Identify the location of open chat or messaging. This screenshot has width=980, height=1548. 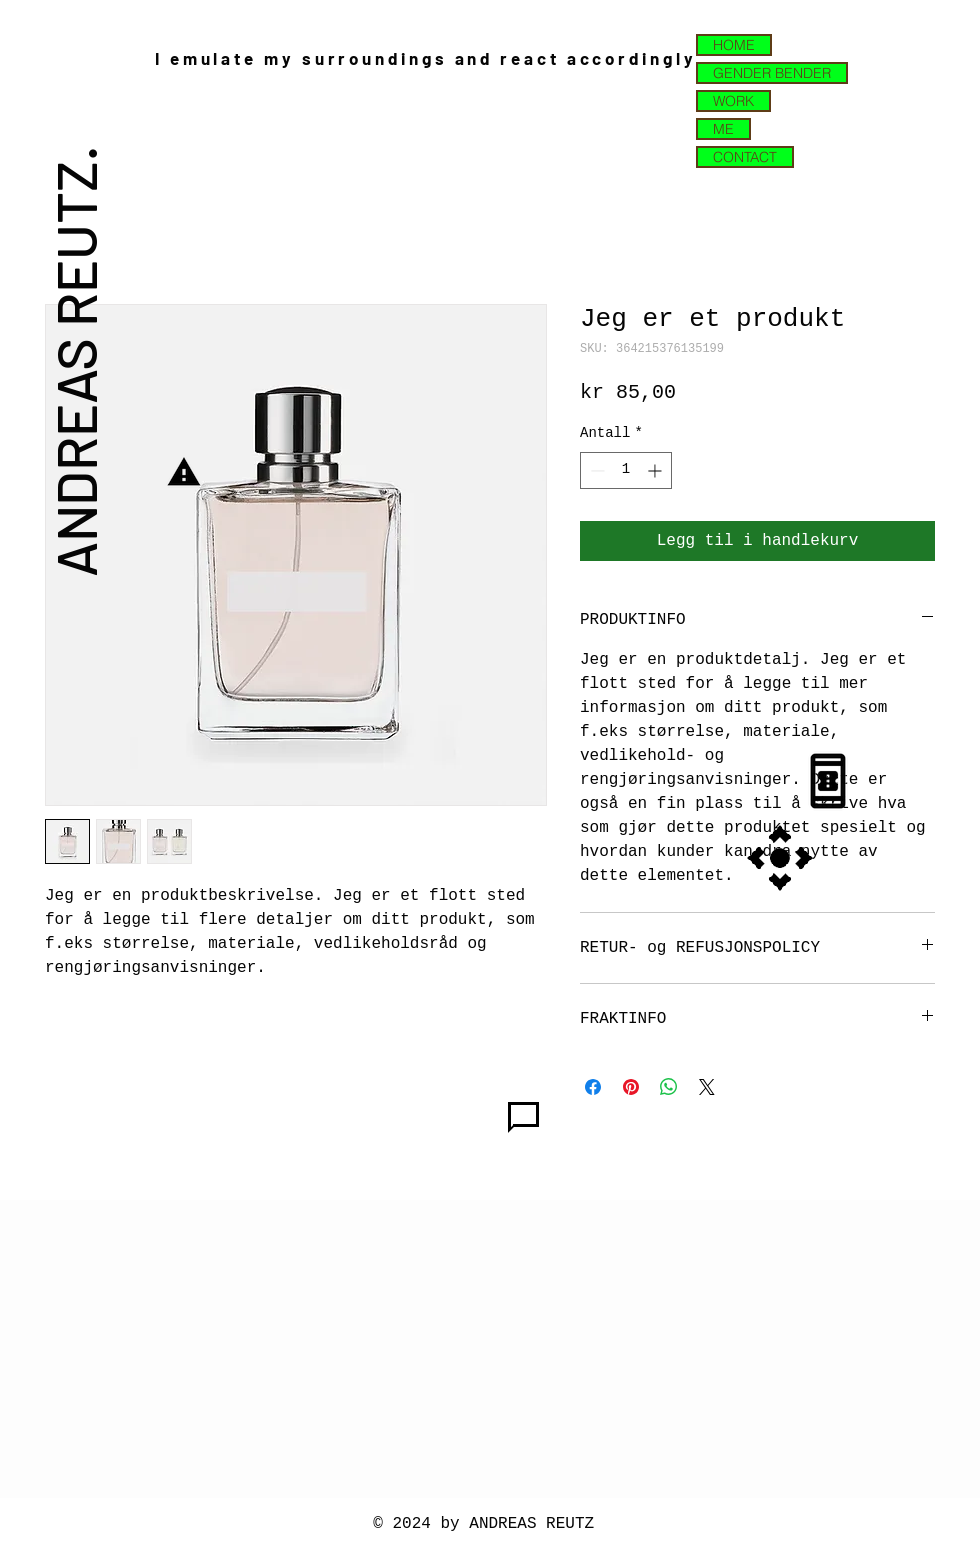
(523, 1117).